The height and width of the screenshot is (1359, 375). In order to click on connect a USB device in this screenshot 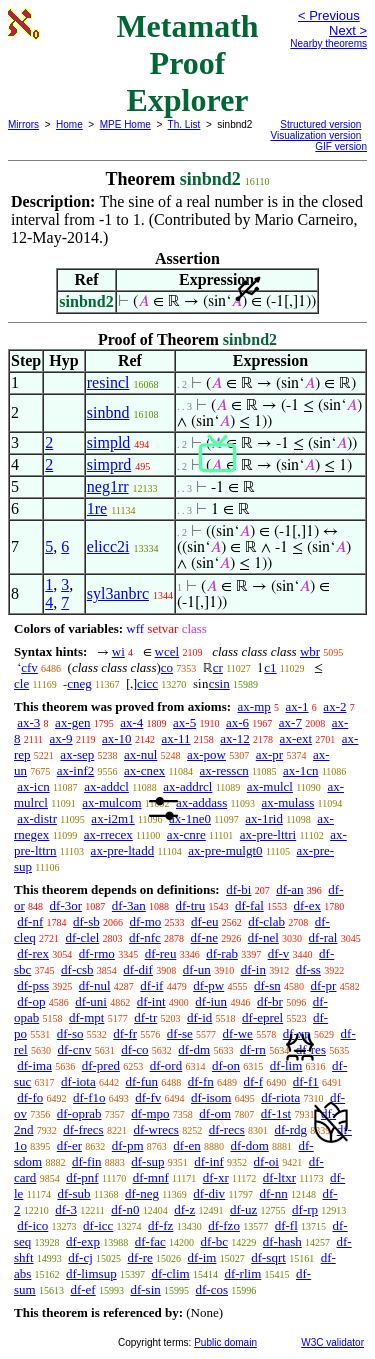, I will do `click(248, 289)`.